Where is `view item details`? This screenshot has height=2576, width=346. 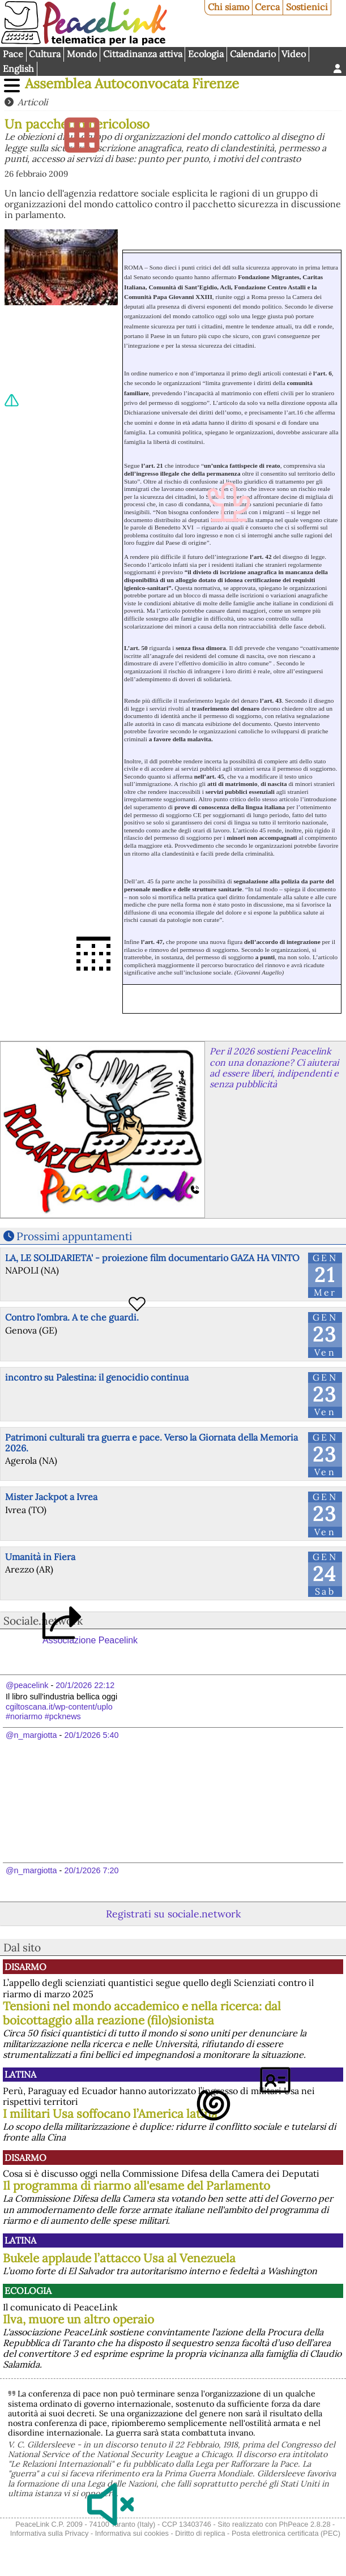
view item details is located at coordinates (11, 400).